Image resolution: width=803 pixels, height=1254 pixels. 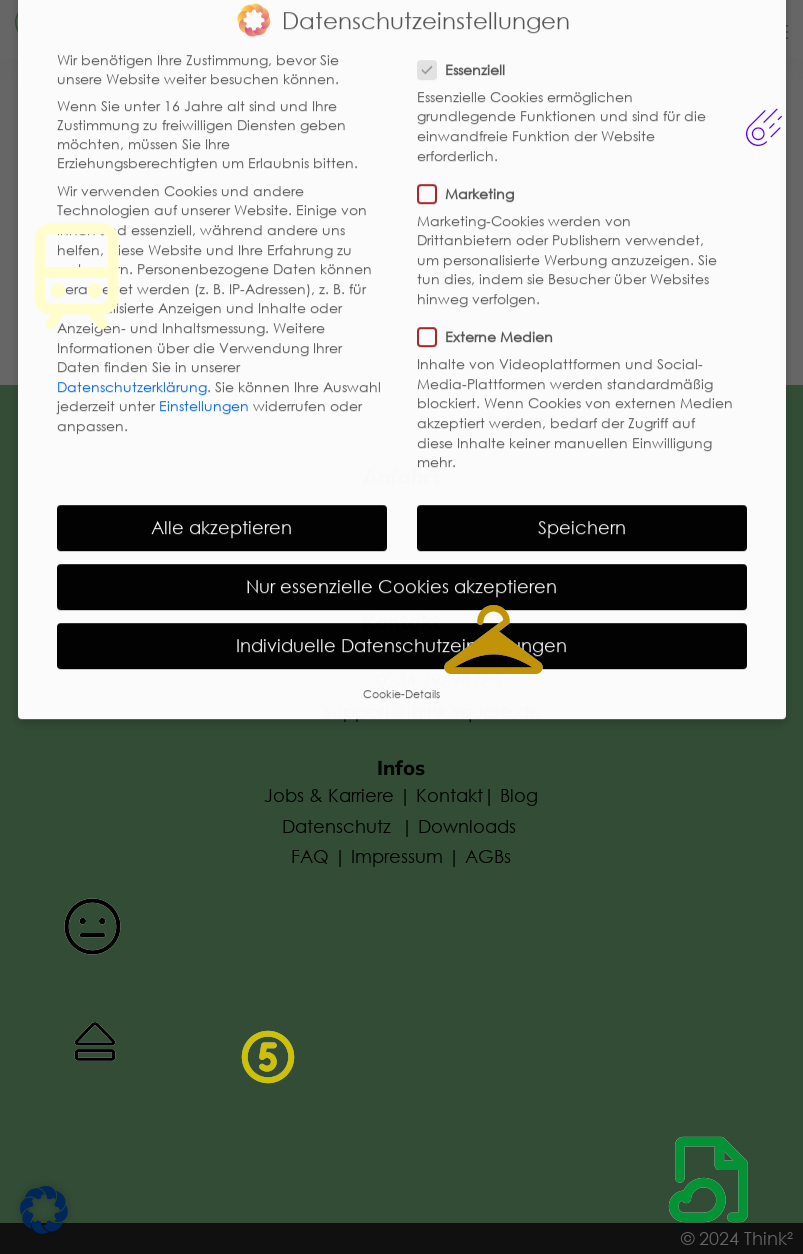 What do you see at coordinates (76, 272) in the screenshot?
I see `view train schedules or rail services` at bounding box center [76, 272].